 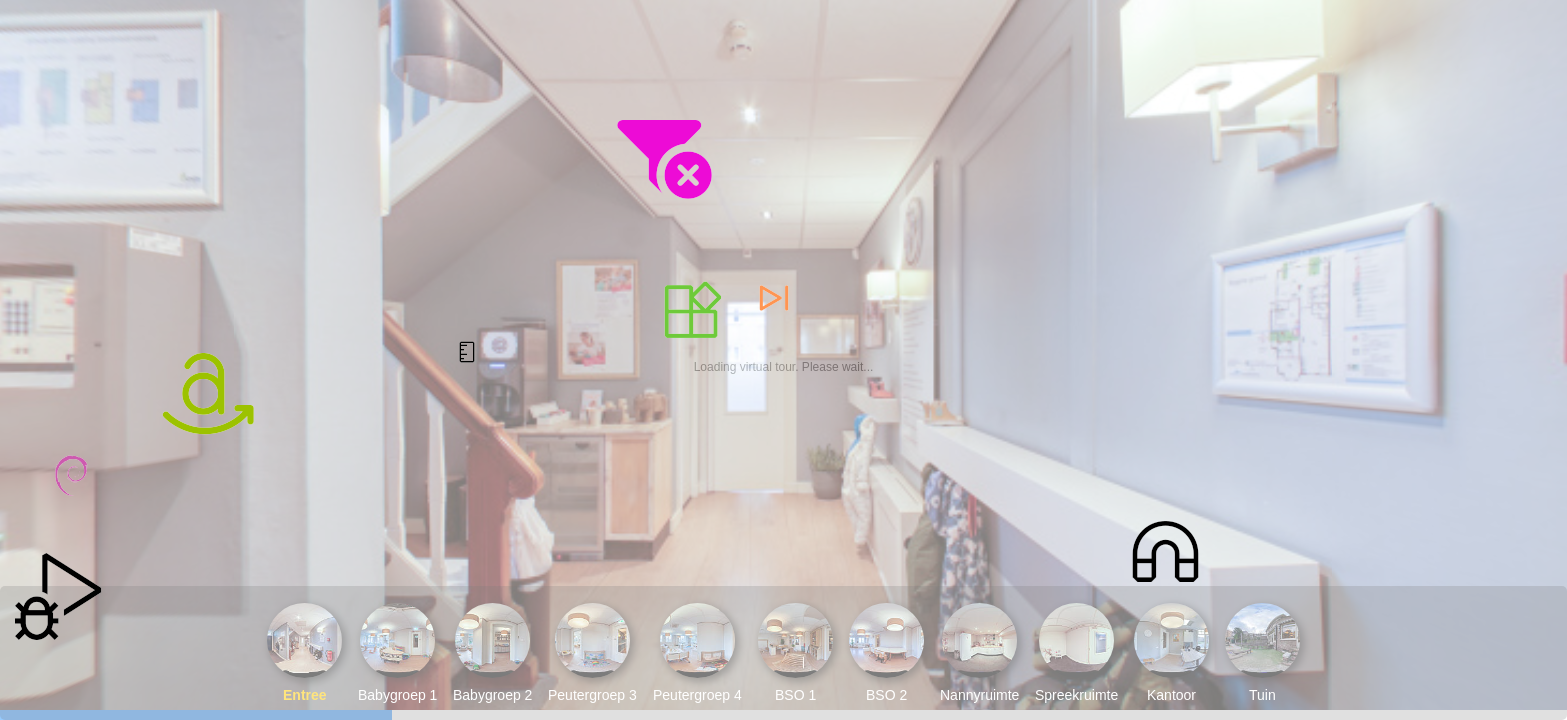 What do you see at coordinates (205, 392) in the screenshot?
I see `open the Amazon app or website` at bounding box center [205, 392].